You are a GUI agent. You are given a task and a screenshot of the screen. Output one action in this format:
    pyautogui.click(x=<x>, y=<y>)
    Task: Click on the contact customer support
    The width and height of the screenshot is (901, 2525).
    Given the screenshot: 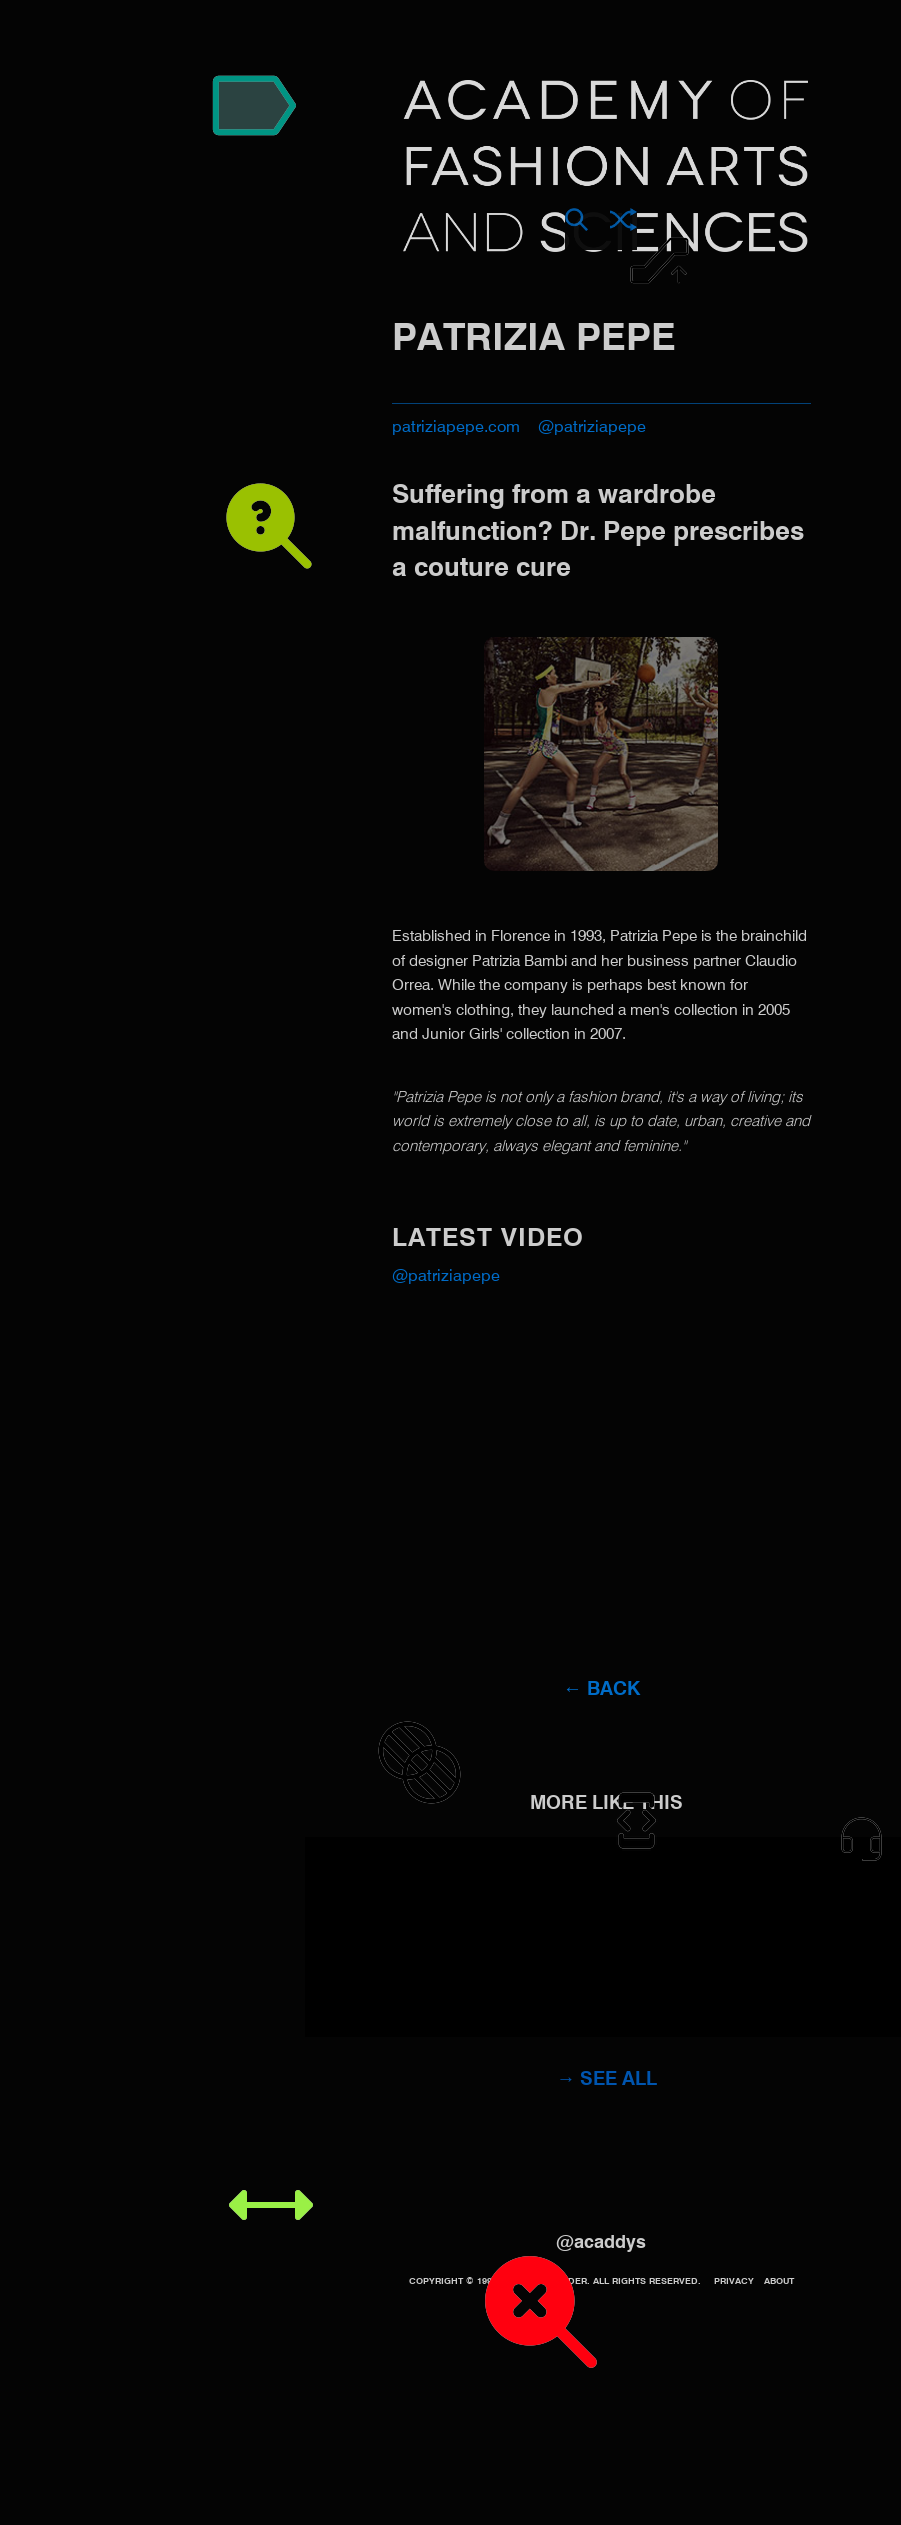 What is the action you would take?
    pyautogui.click(x=861, y=1837)
    